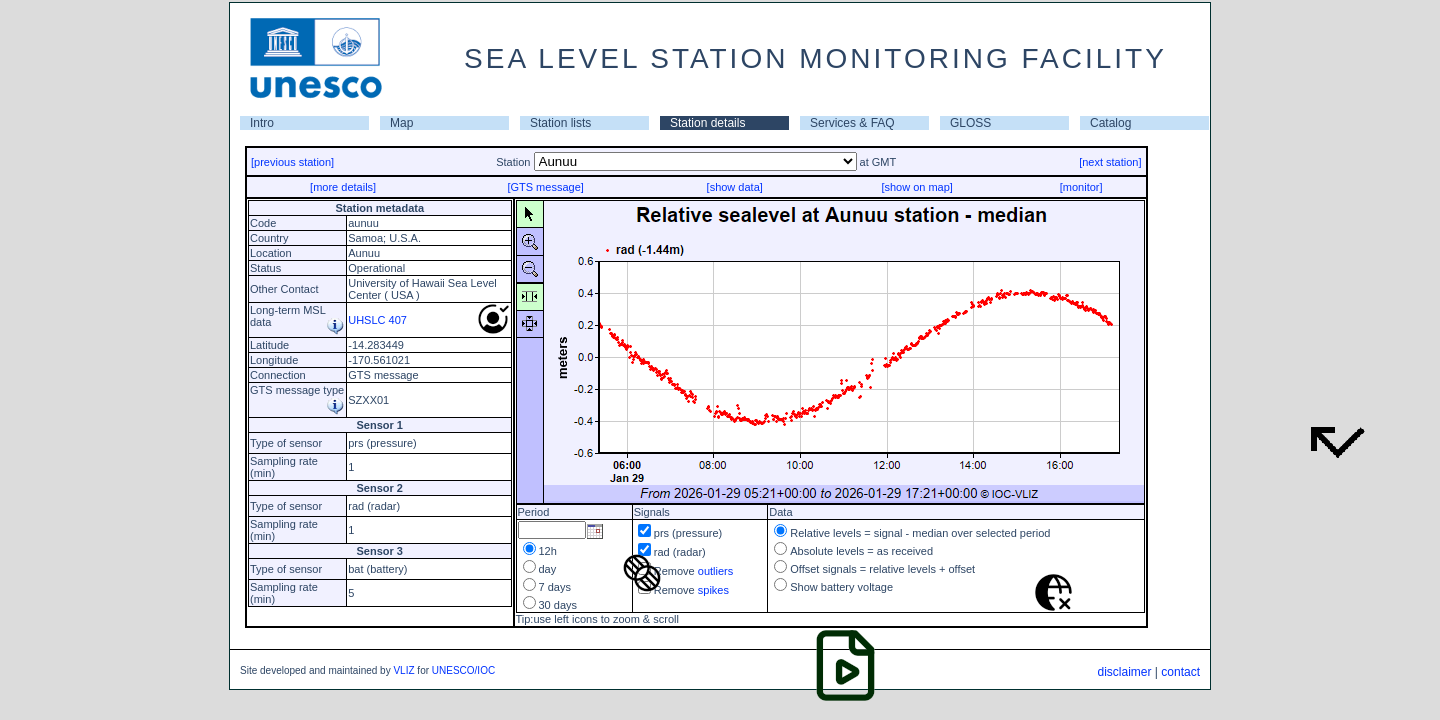 This screenshot has height=720, width=1440. Describe the element at coordinates (1053, 592) in the screenshot. I see `no internet connection` at that location.